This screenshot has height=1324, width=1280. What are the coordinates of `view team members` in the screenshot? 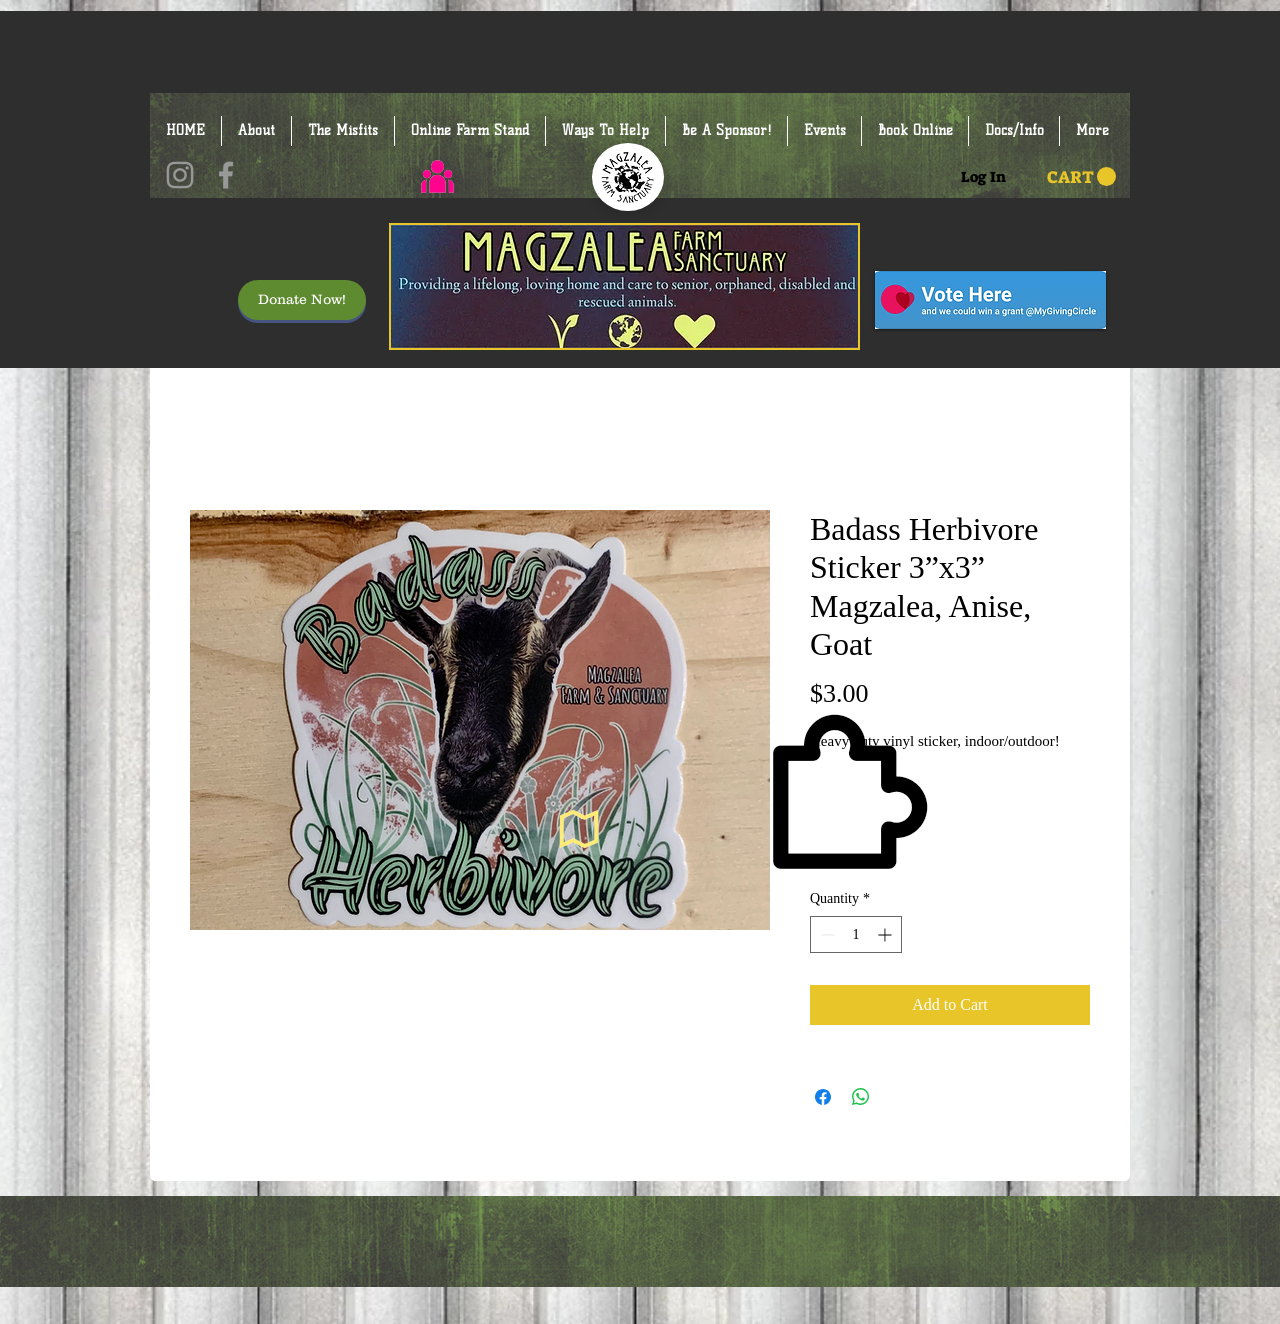 It's located at (437, 176).